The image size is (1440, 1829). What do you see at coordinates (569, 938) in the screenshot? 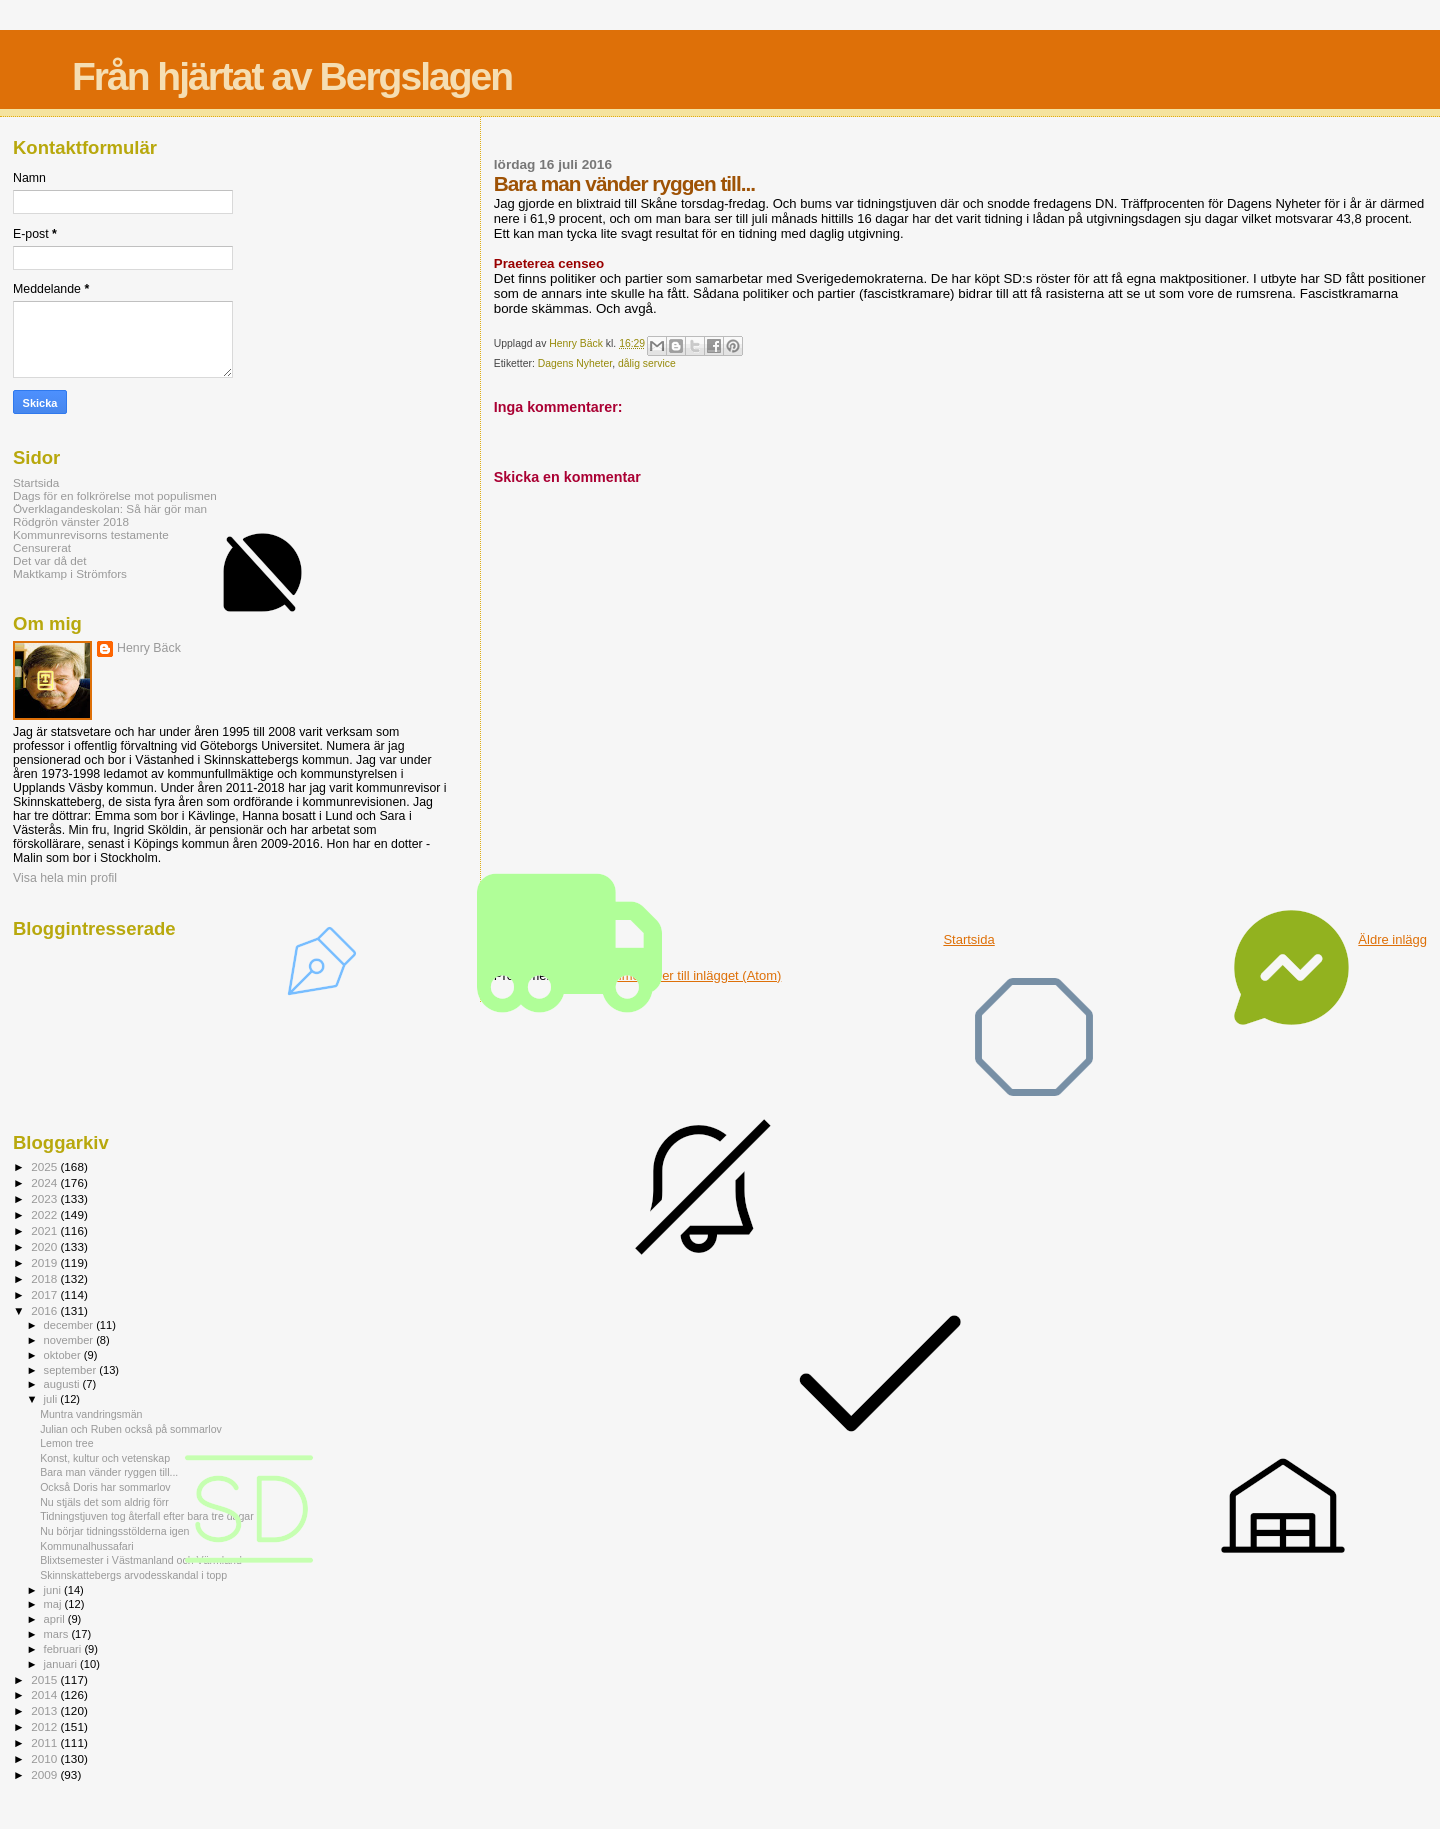
I see `track your delivery or shipment` at bounding box center [569, 938].